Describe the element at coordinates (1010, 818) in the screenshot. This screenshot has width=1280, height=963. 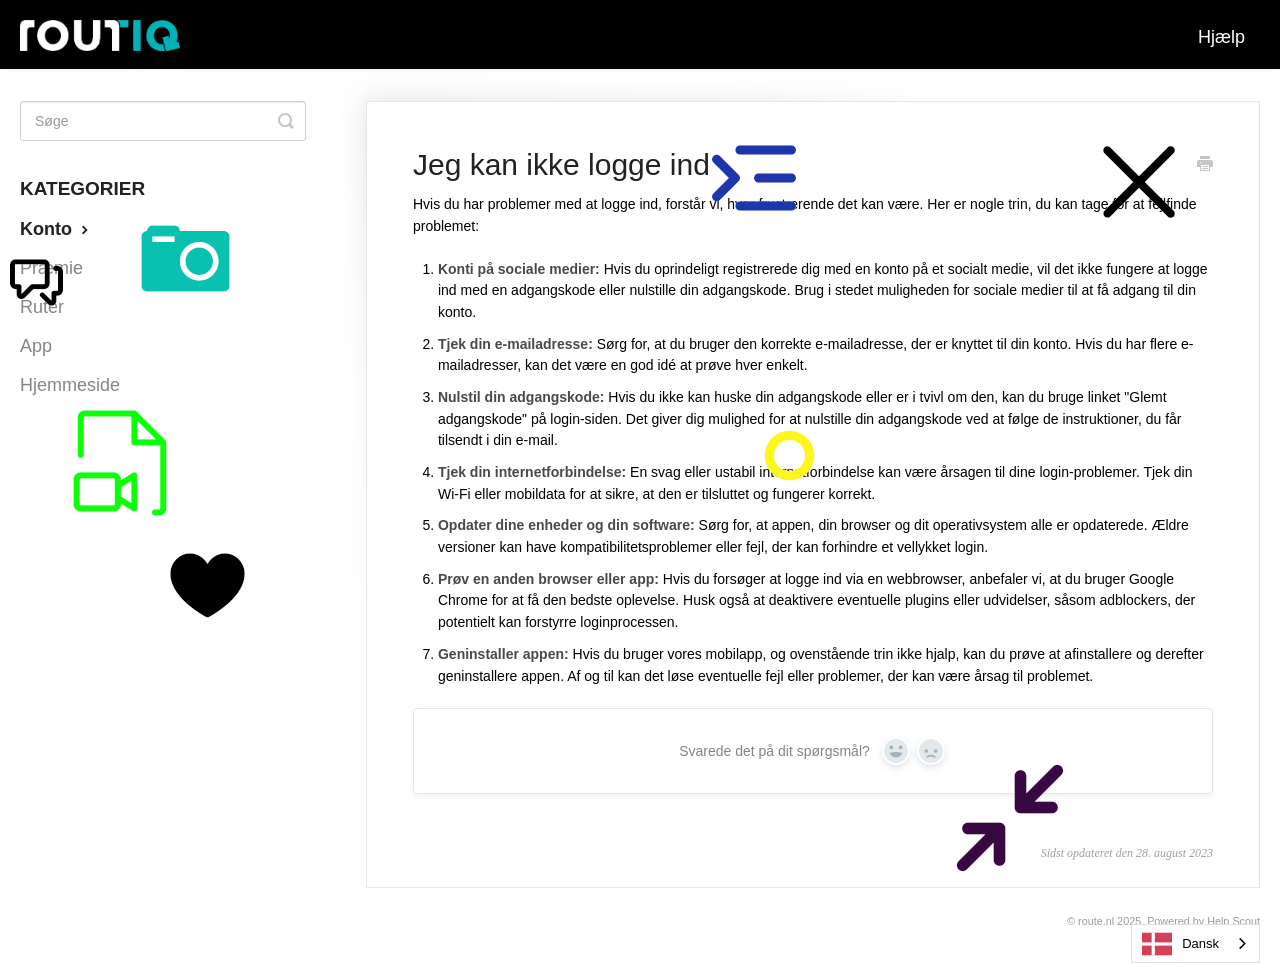
I see `minimize or collapse the current window` at that location.